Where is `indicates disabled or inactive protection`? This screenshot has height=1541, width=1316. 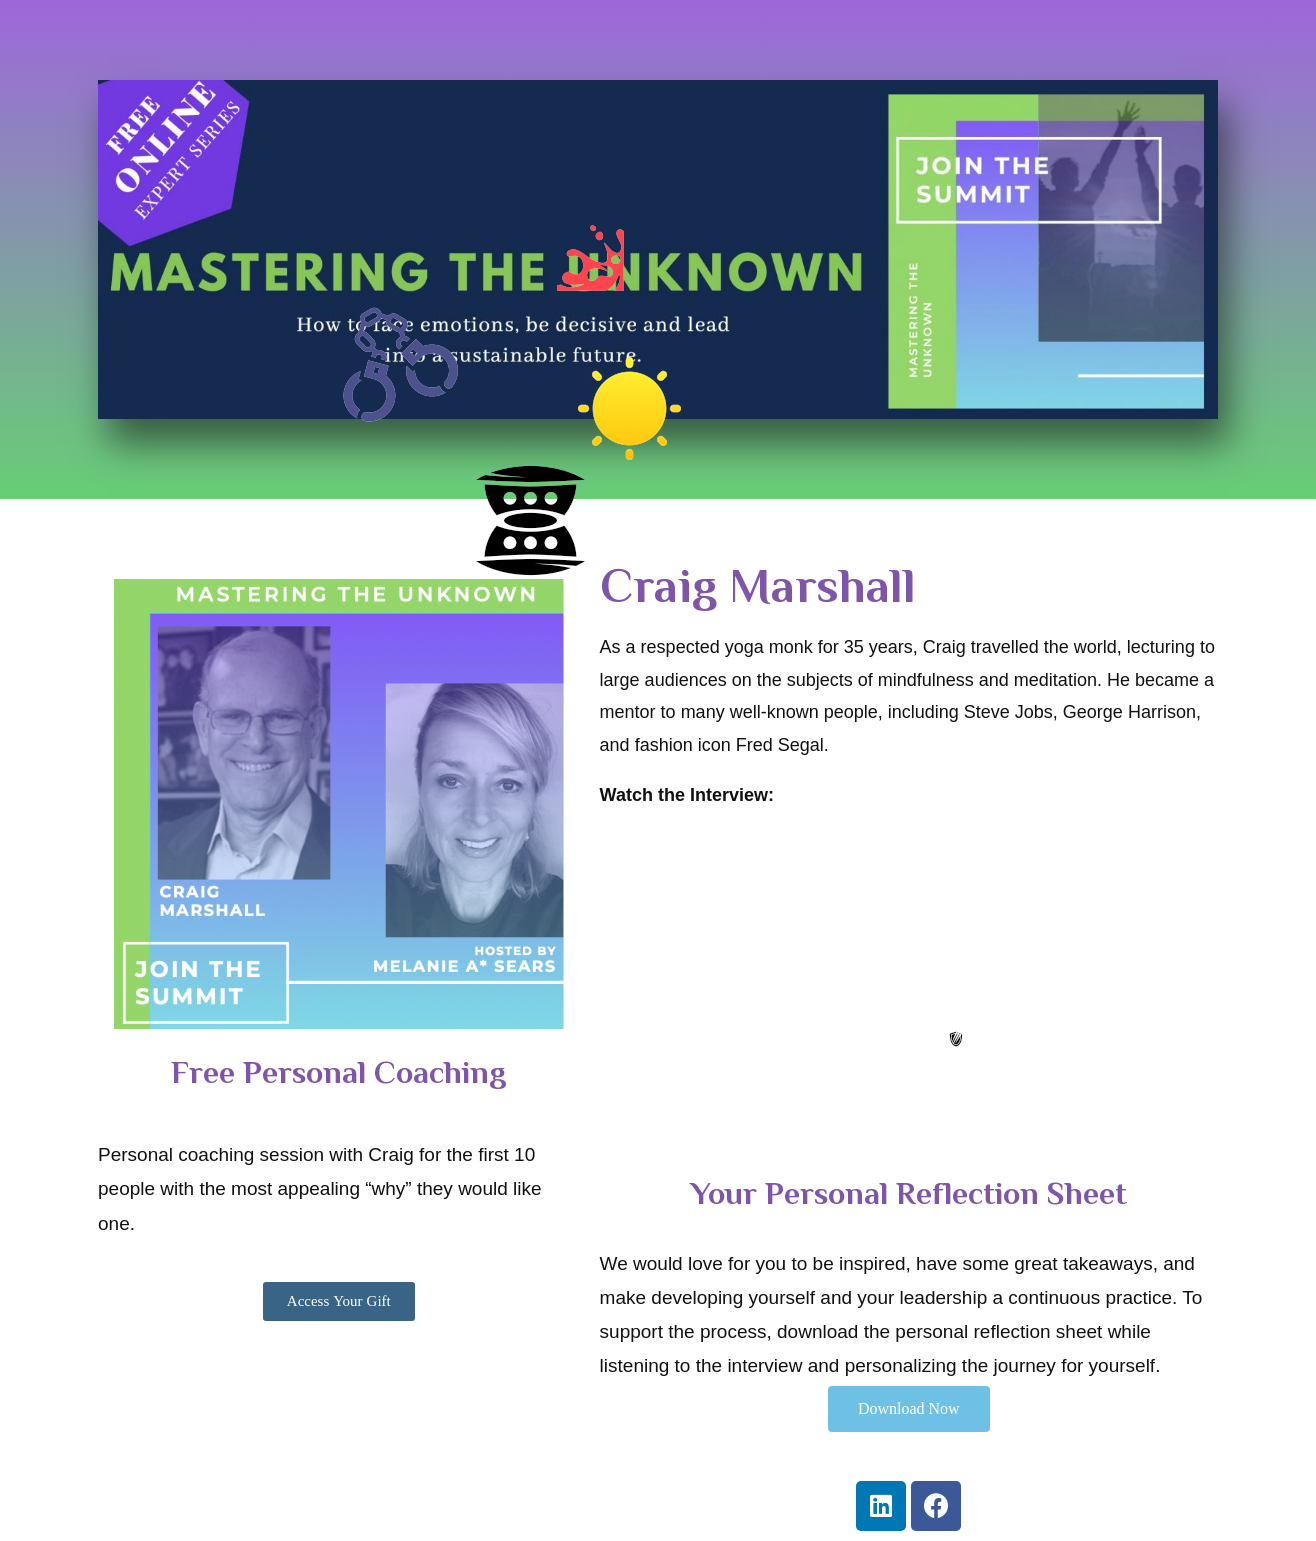 indicates disabled or inactive protection is located at coordinates (956, 1039).